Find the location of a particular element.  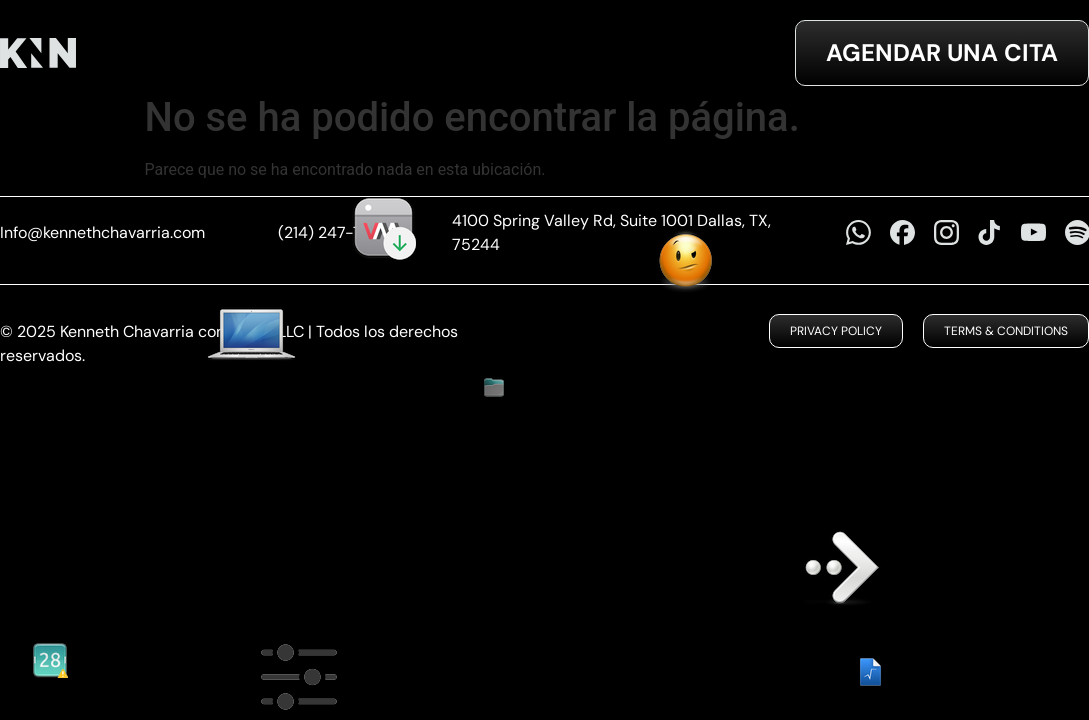

access system preferences or settings is located at coordinates (299, 677).